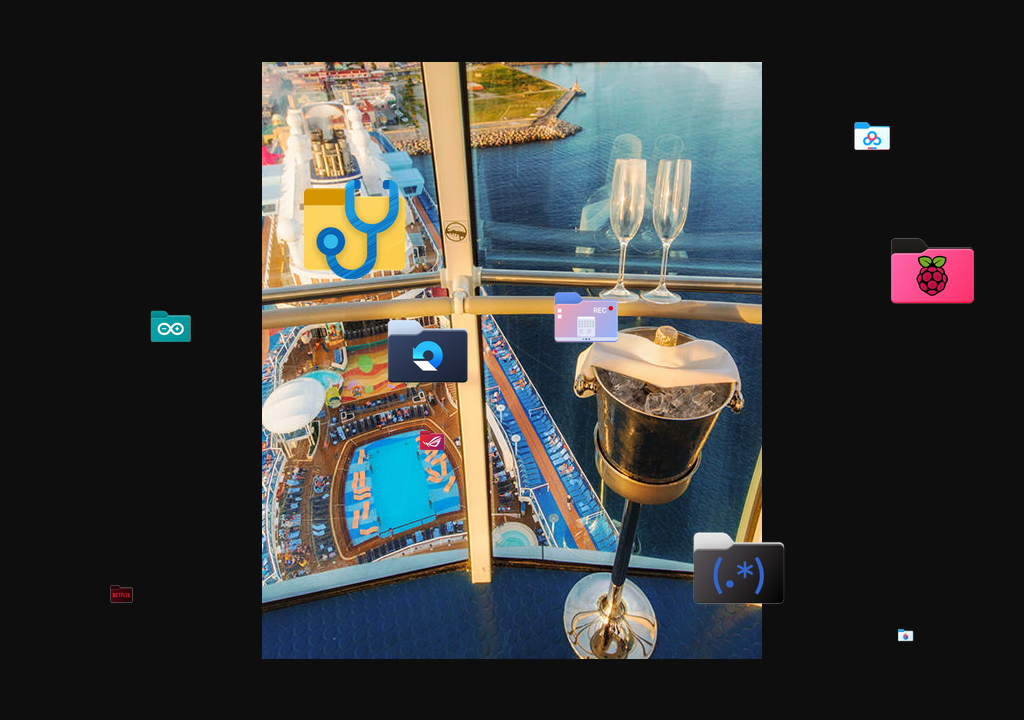 The width and height of the screenshot is (1024, 720). Describe the element at coordinates (354, 230) in the screenshot. I see `access system recovery tools and files` at that location.